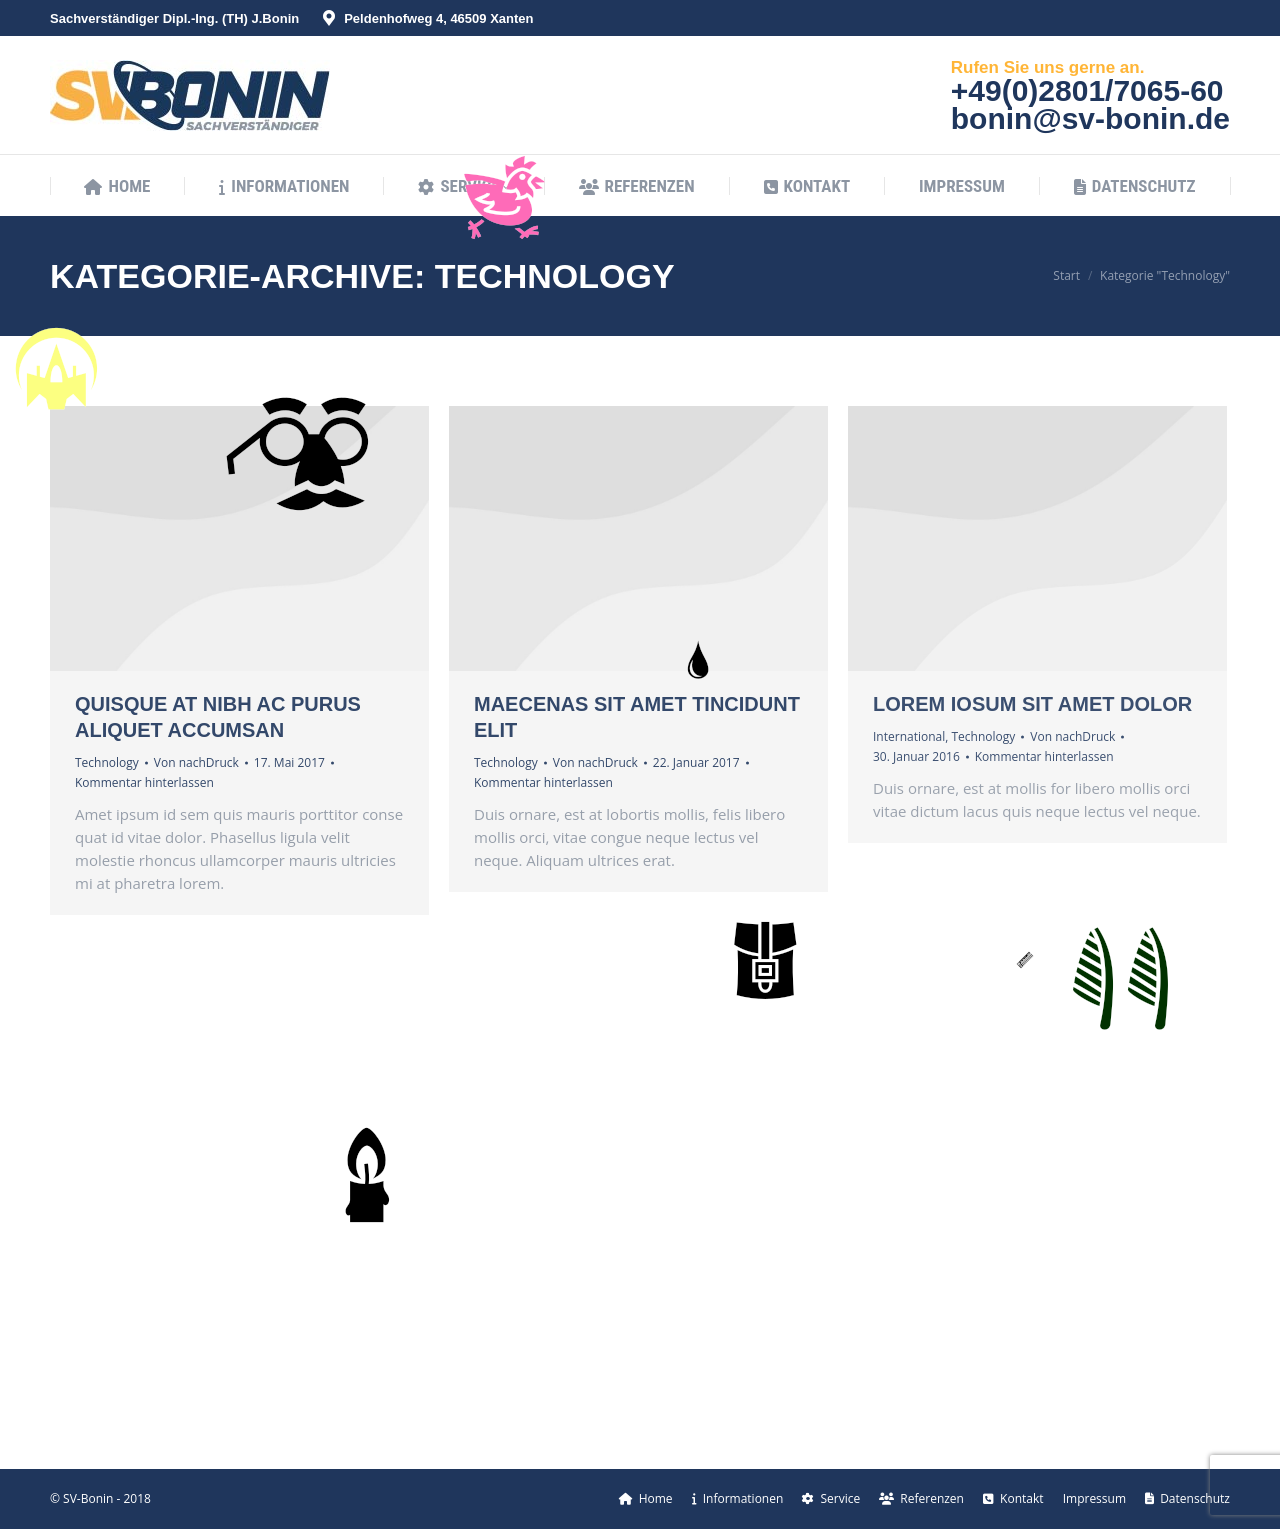 The image size is (1280, 1529). Describe the element at coordinates (297, 451) in the screenshot. I see `access prank or joke features` at that location.